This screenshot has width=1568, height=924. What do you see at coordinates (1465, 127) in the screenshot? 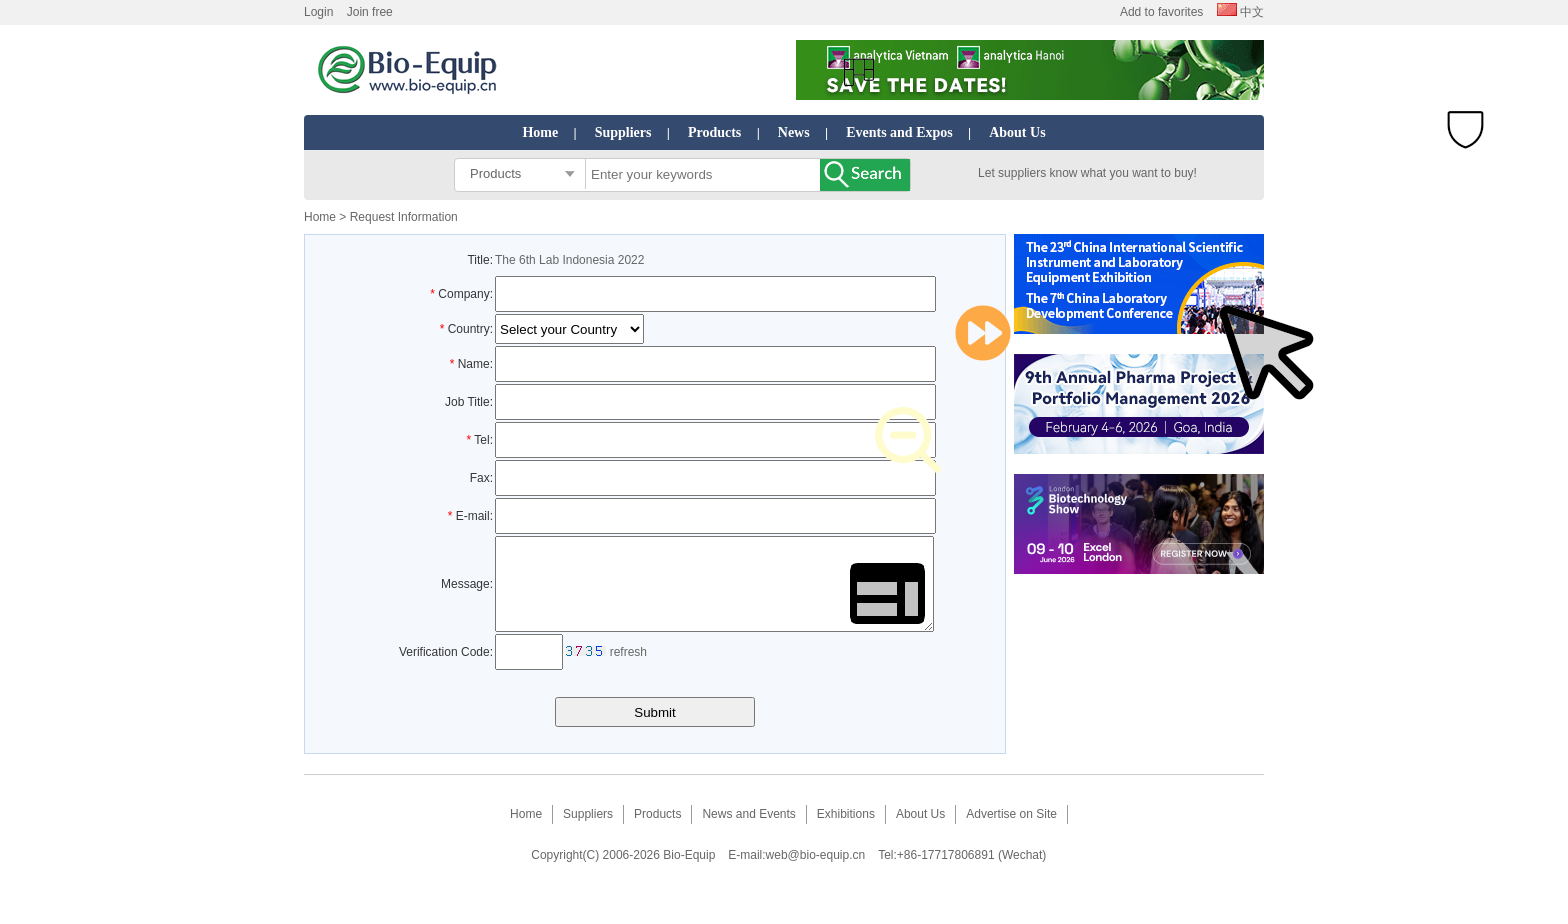
I see `access security settings` at bounding box center [1465, 127].